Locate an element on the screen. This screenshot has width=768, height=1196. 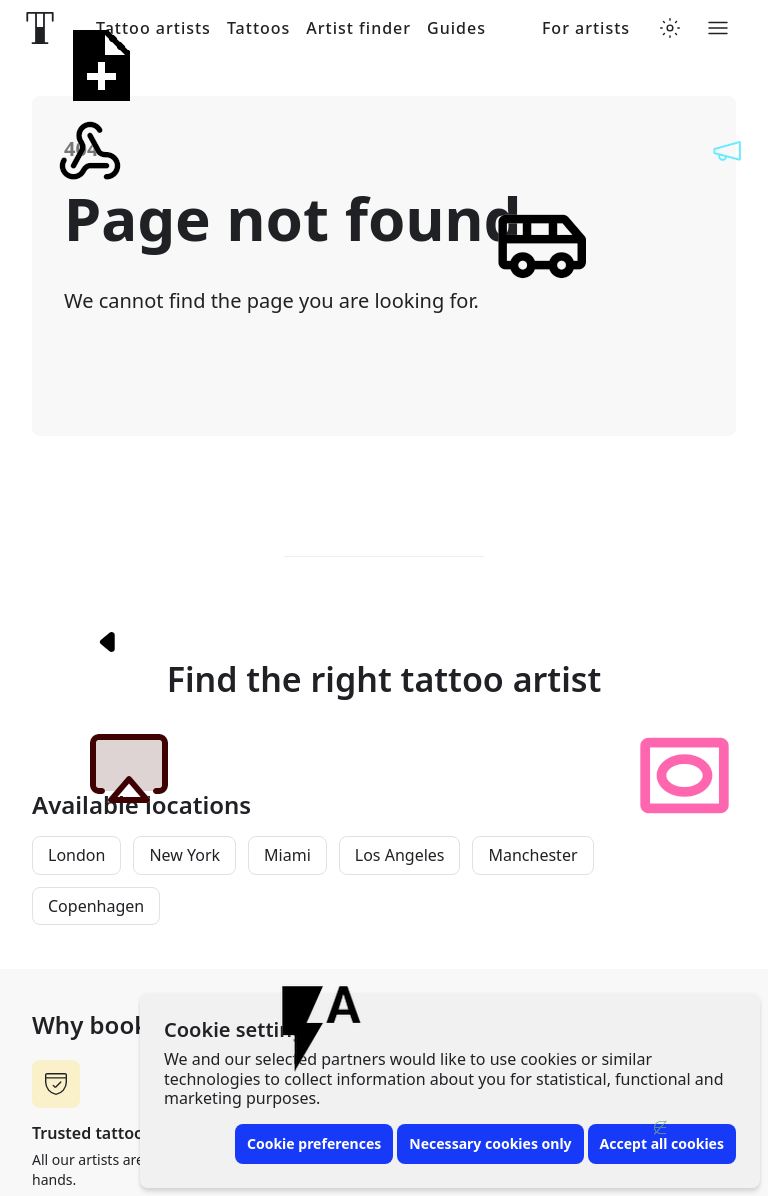
indicates item is not part of a set or group is located at coordinates (660, 1127).